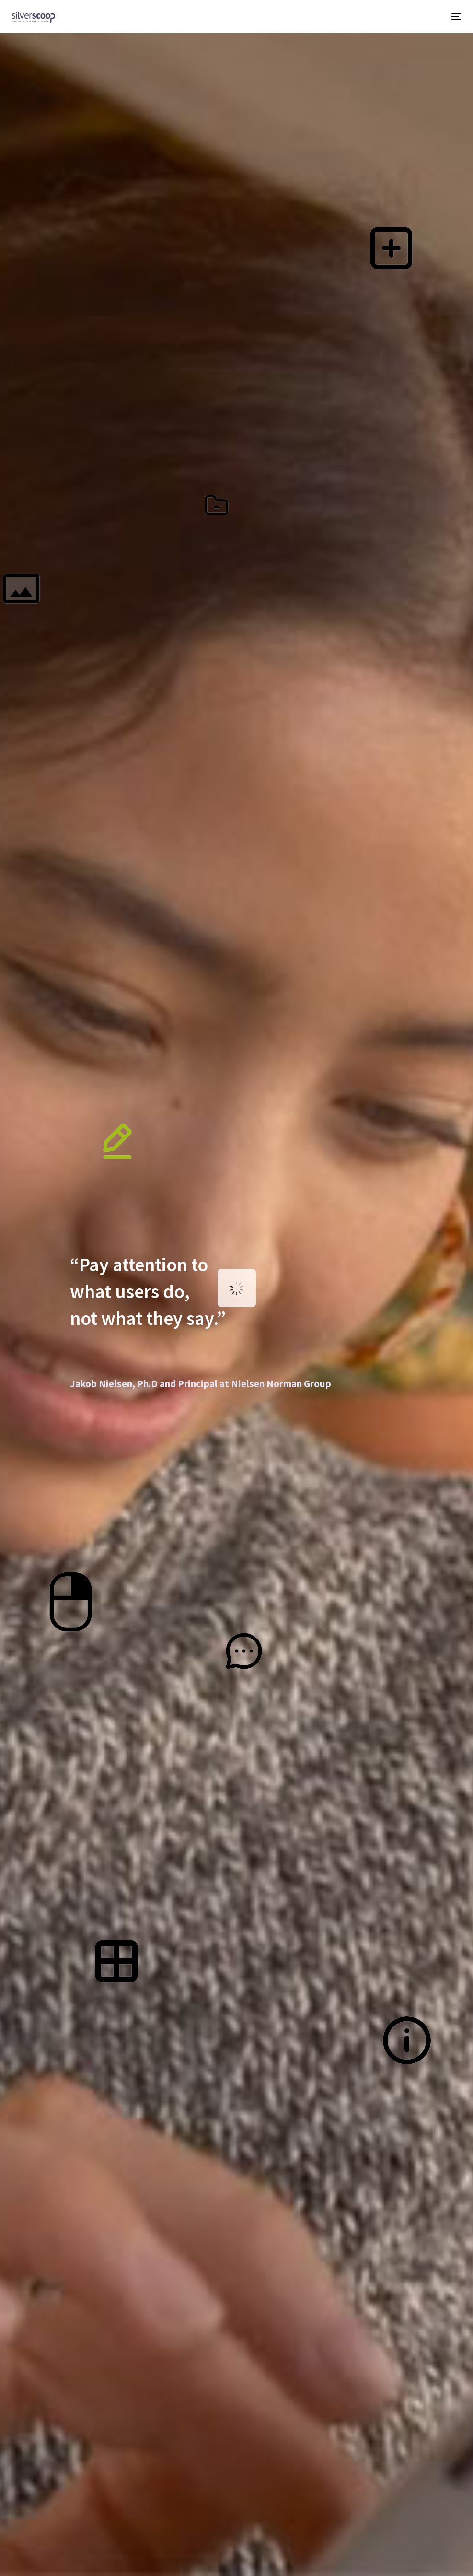 This screenshot has height=2576, width=473. Describe the element at coordinates (244, 1651) in the screenshot. I see `open chat or messaging` at that location.